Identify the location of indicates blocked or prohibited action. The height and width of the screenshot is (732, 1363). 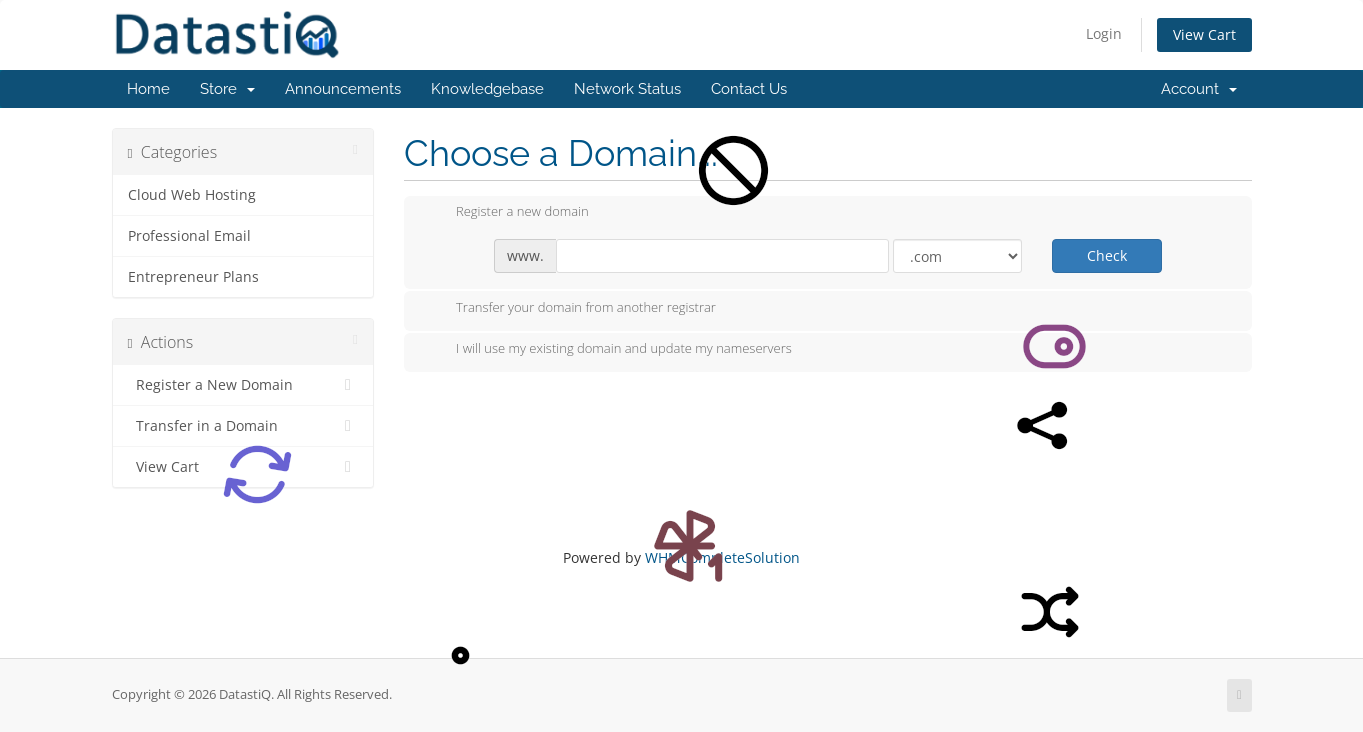
(733, 170).